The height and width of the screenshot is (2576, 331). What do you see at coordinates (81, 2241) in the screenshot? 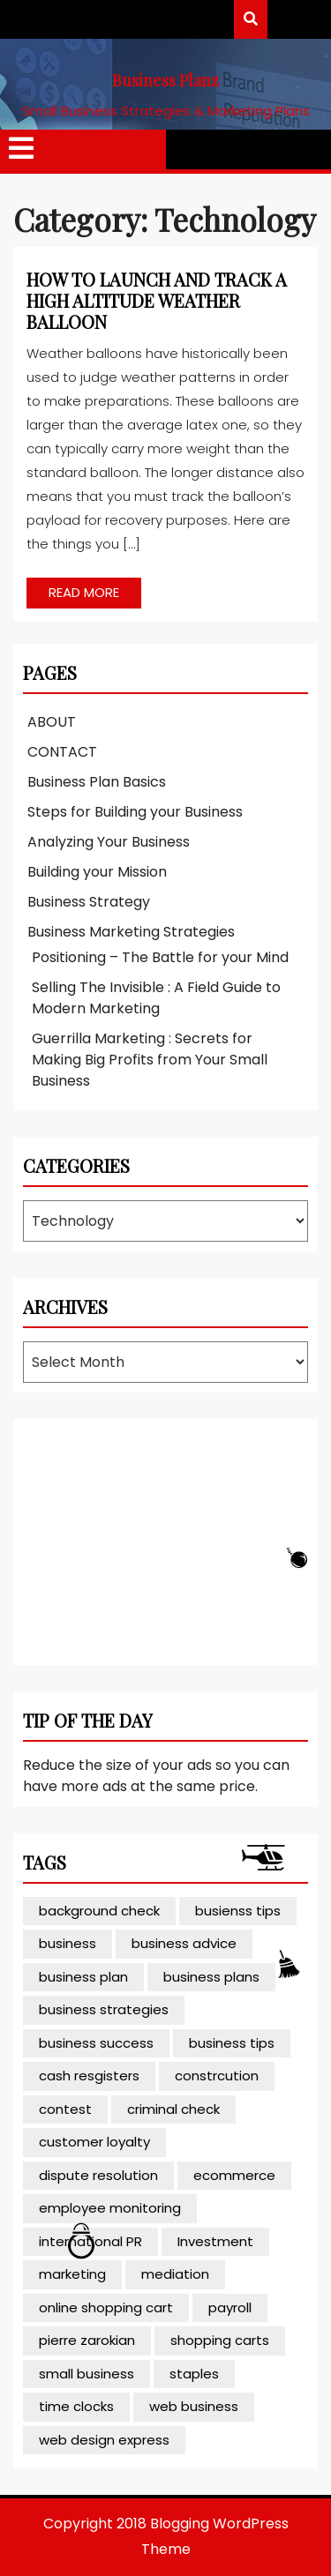
I see `access global or worldwide settings` at bounding box center [81, 2241].